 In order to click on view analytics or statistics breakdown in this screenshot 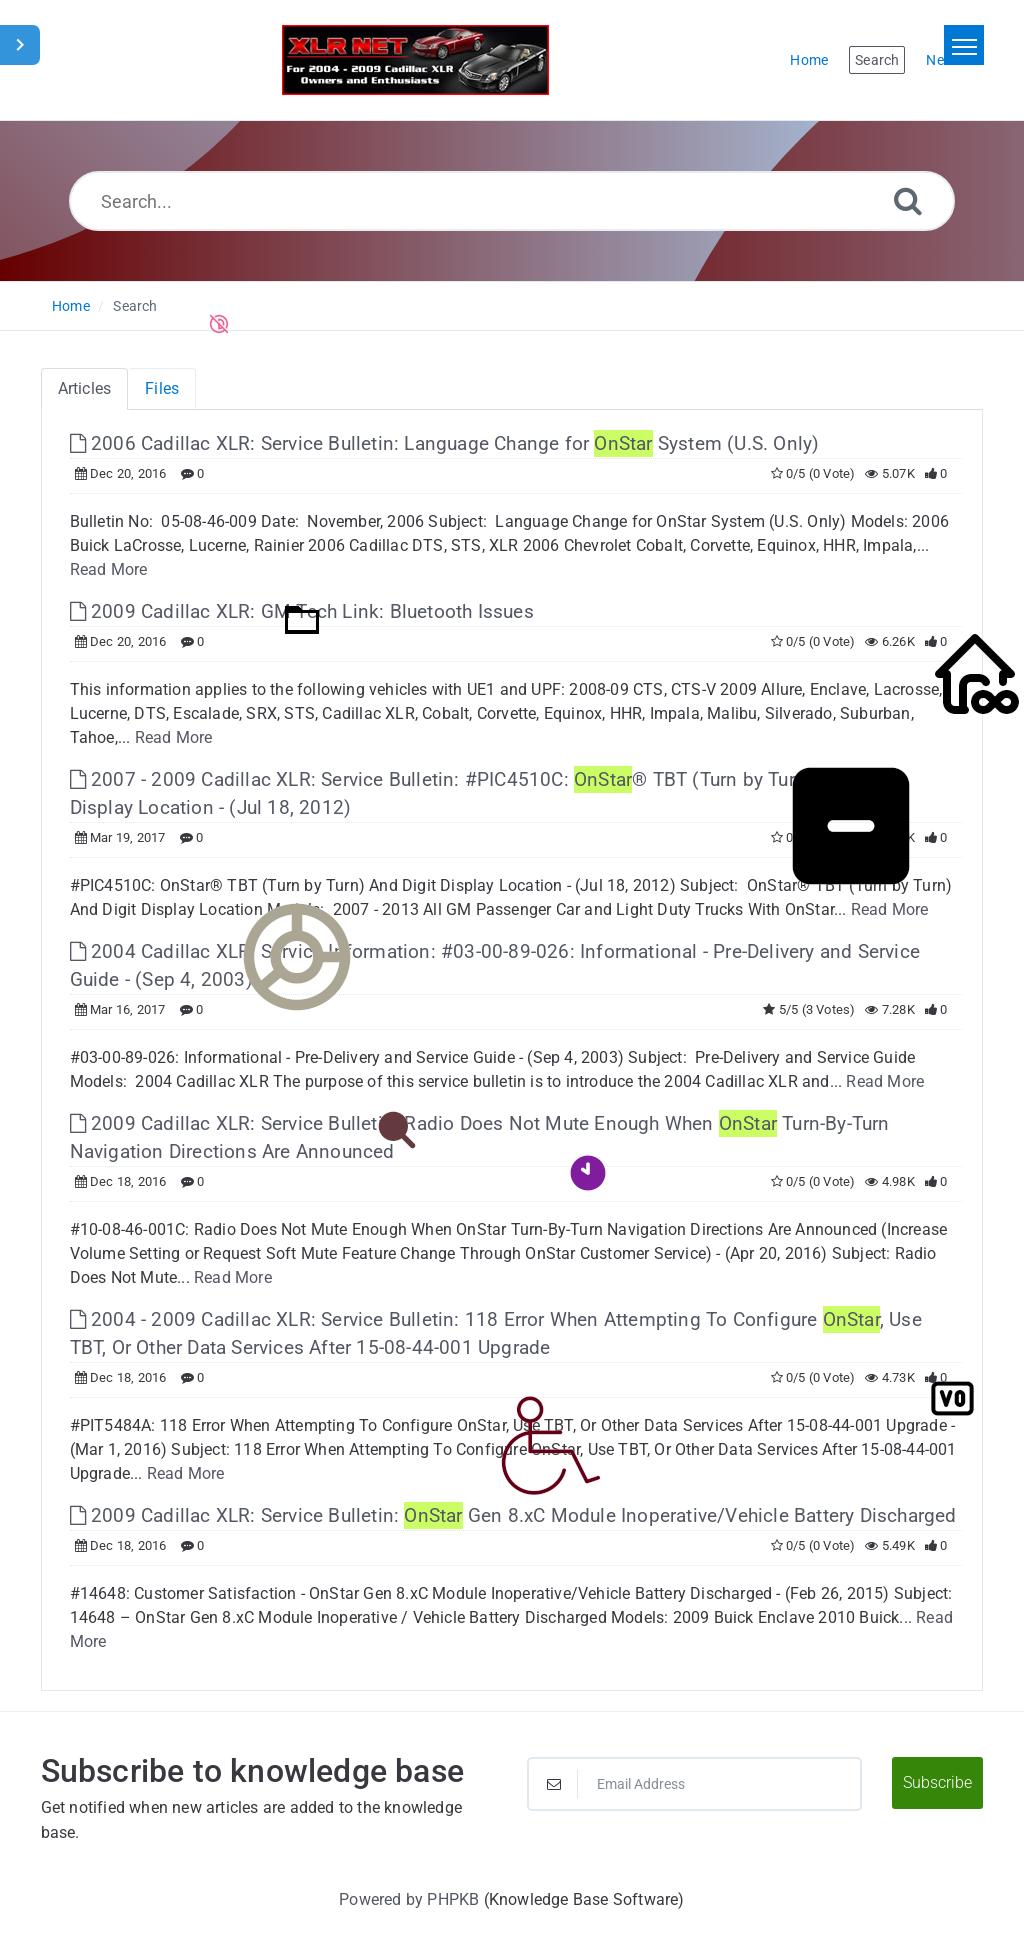, I will do `click(297, 957)`.